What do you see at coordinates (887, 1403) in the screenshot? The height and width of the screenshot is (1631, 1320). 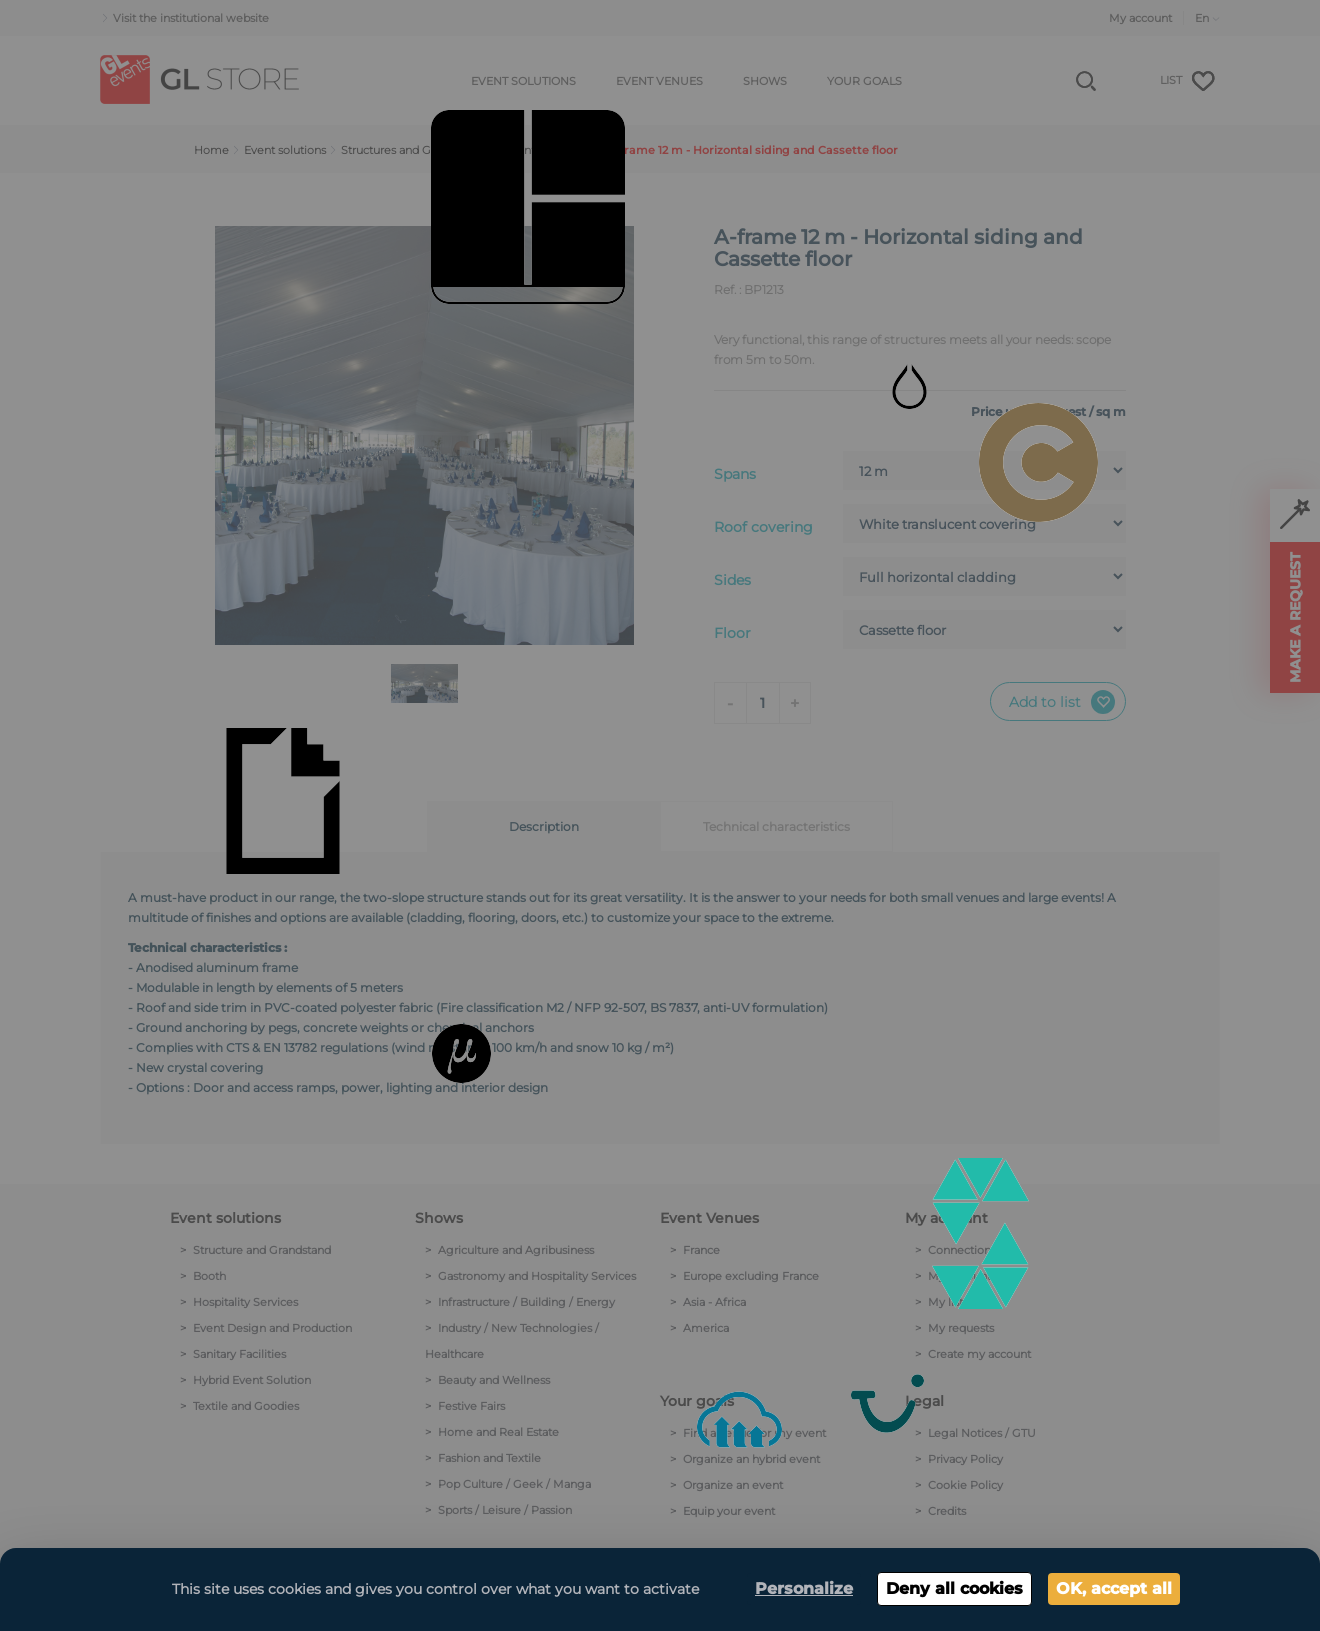 I see `TUI travel company logo` at bounding box center [887, 1403].